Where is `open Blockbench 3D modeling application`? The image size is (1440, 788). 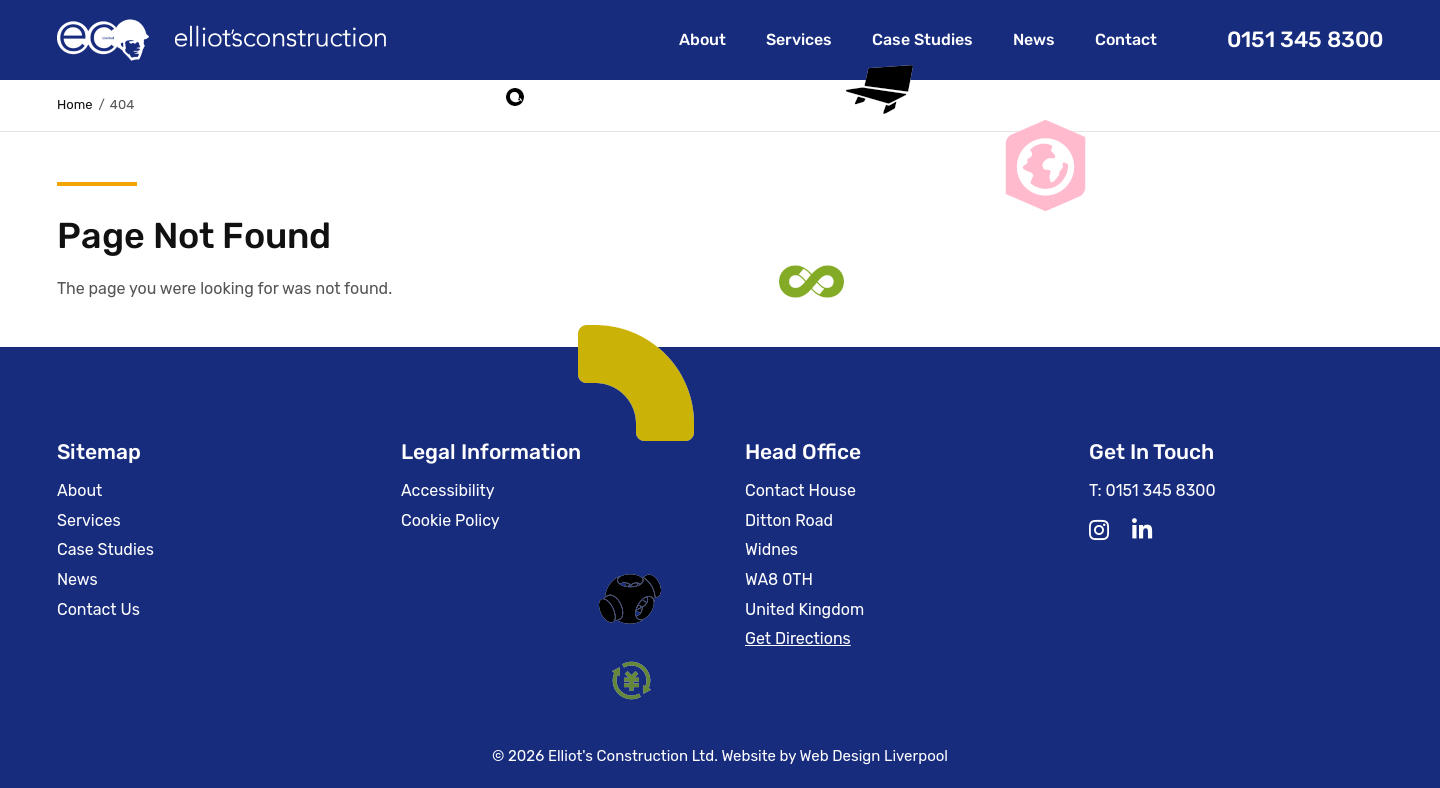
open Blockbench 3D modeling application is located at coordinates (879, 89).